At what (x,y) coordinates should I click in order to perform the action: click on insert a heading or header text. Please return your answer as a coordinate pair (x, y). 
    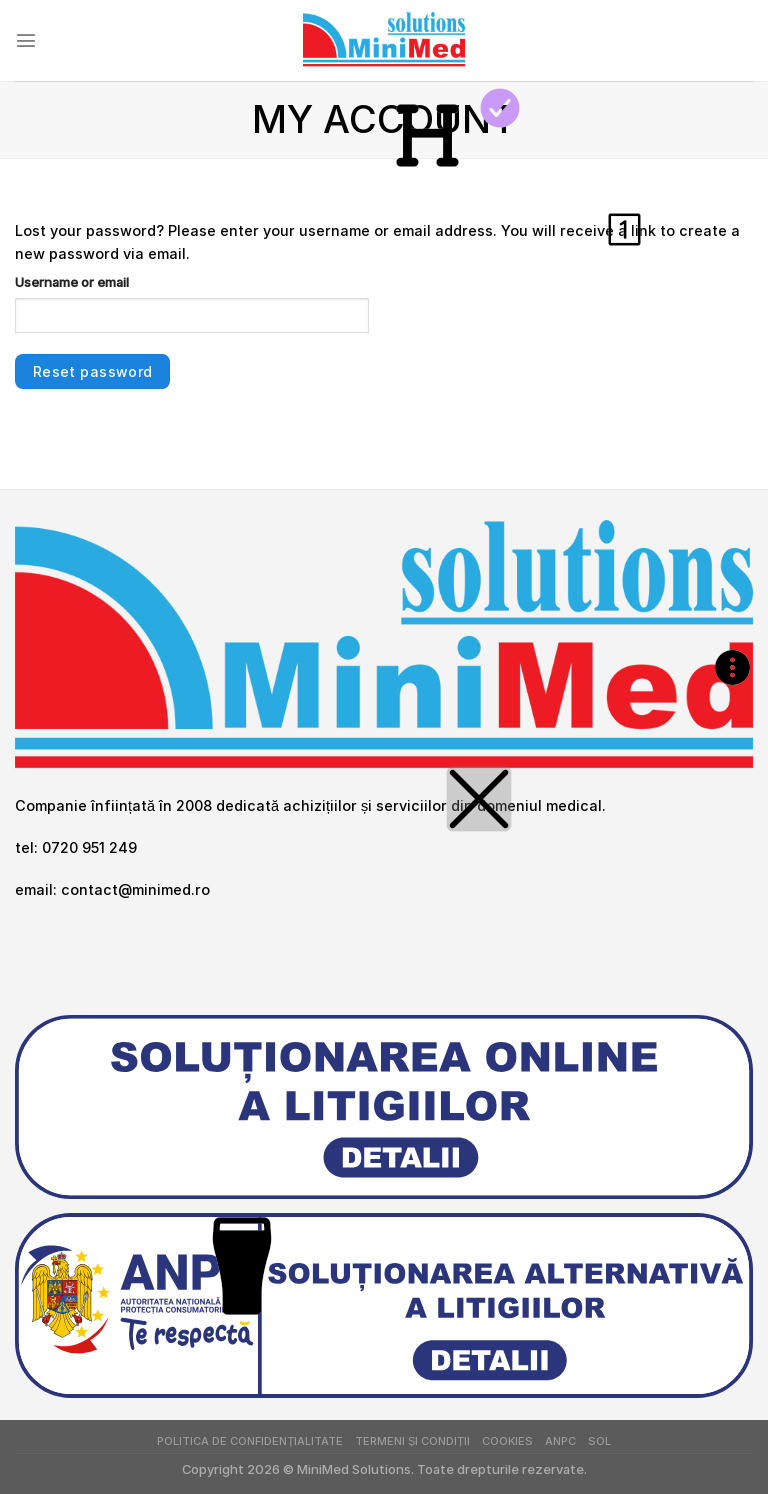
    Looking at the image, I should click on (427, 135).